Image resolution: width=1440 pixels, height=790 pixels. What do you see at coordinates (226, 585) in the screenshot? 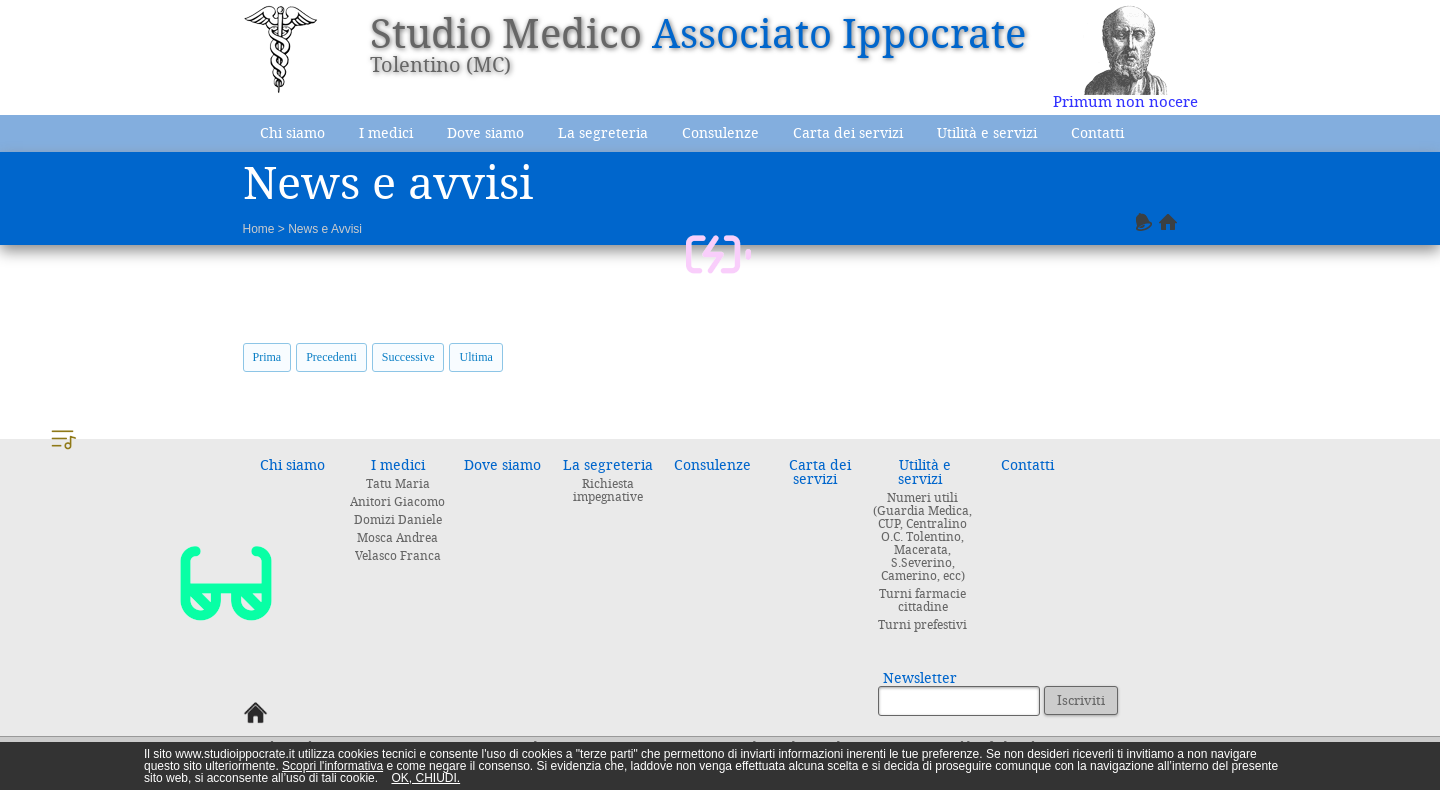
I see `toggle cool or casual display mode` at bounding box center [226, 585].